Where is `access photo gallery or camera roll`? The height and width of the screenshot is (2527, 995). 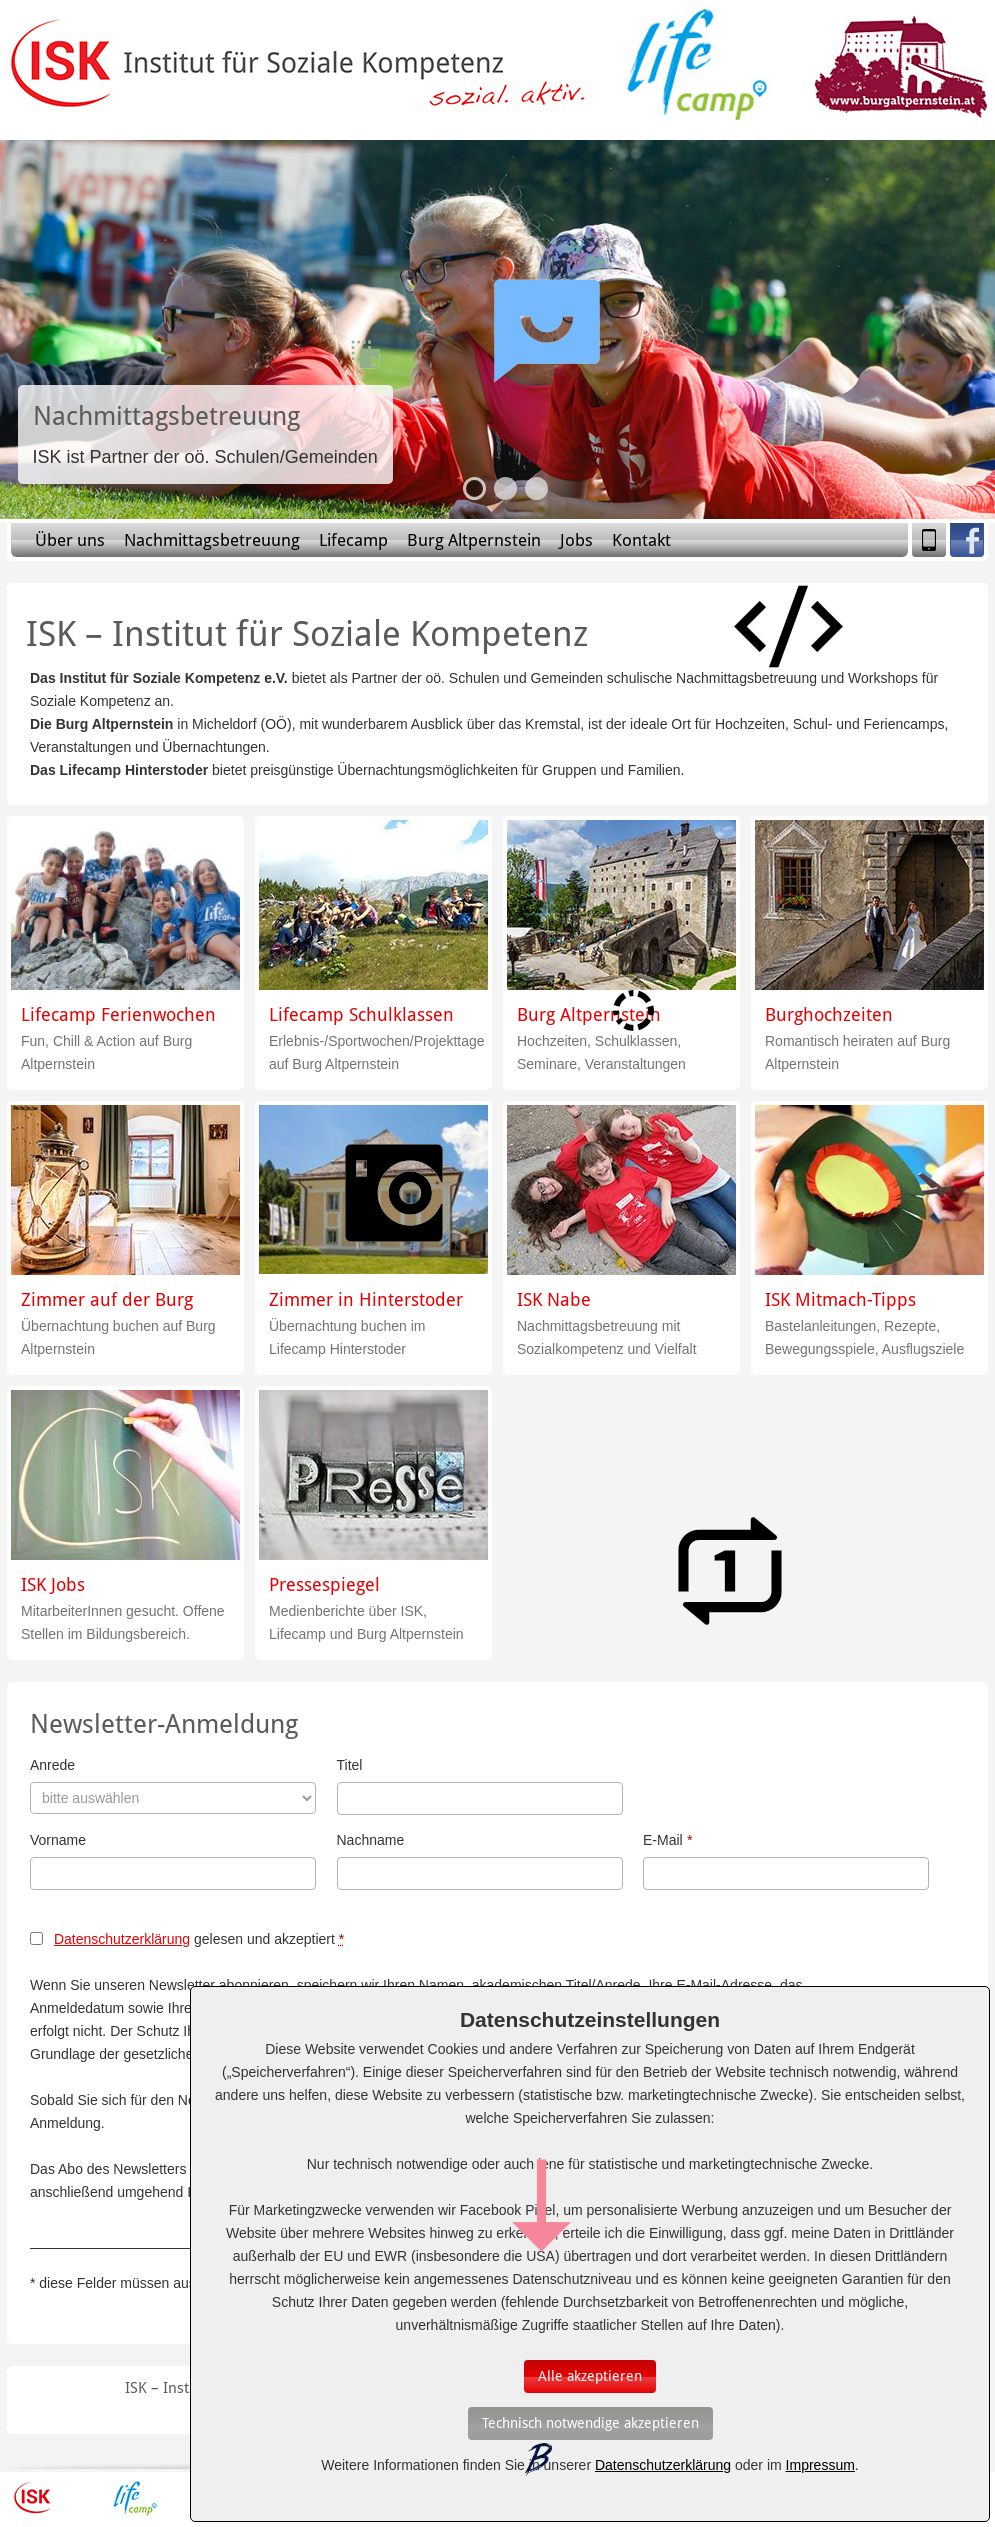 access photo gallery or camera roll is located at coordinates (394, 1193).